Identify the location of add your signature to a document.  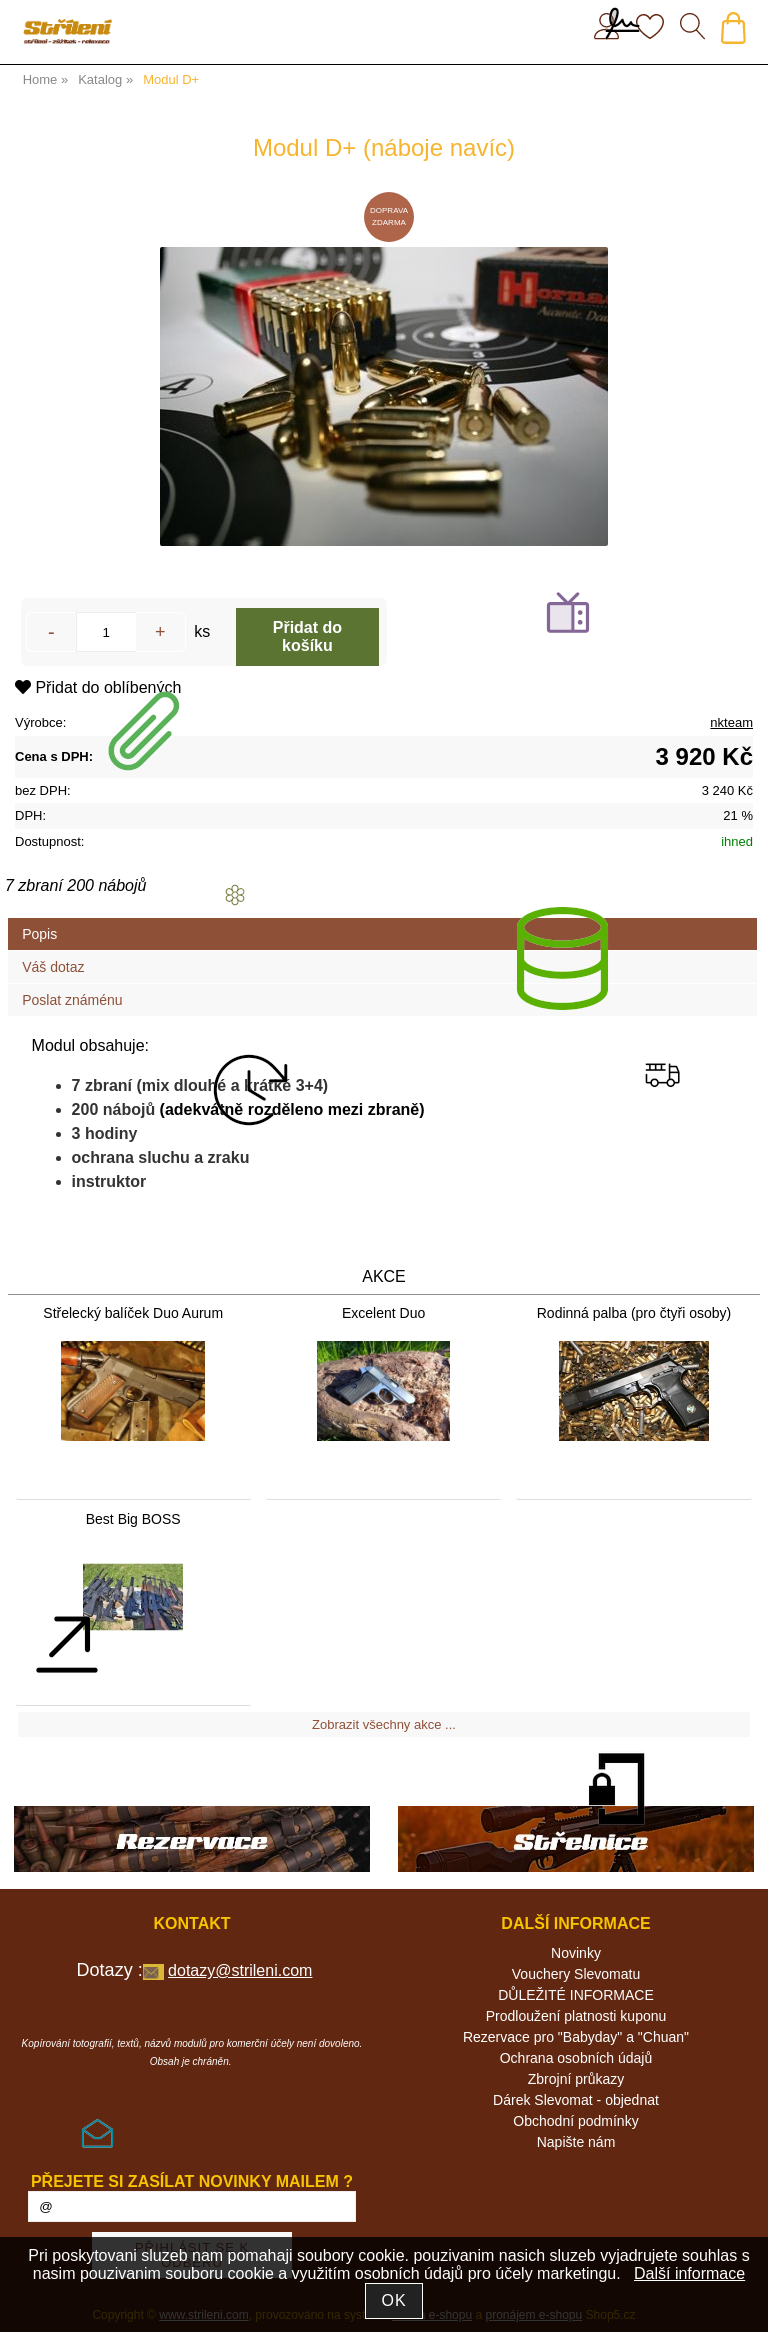
(622, 23).